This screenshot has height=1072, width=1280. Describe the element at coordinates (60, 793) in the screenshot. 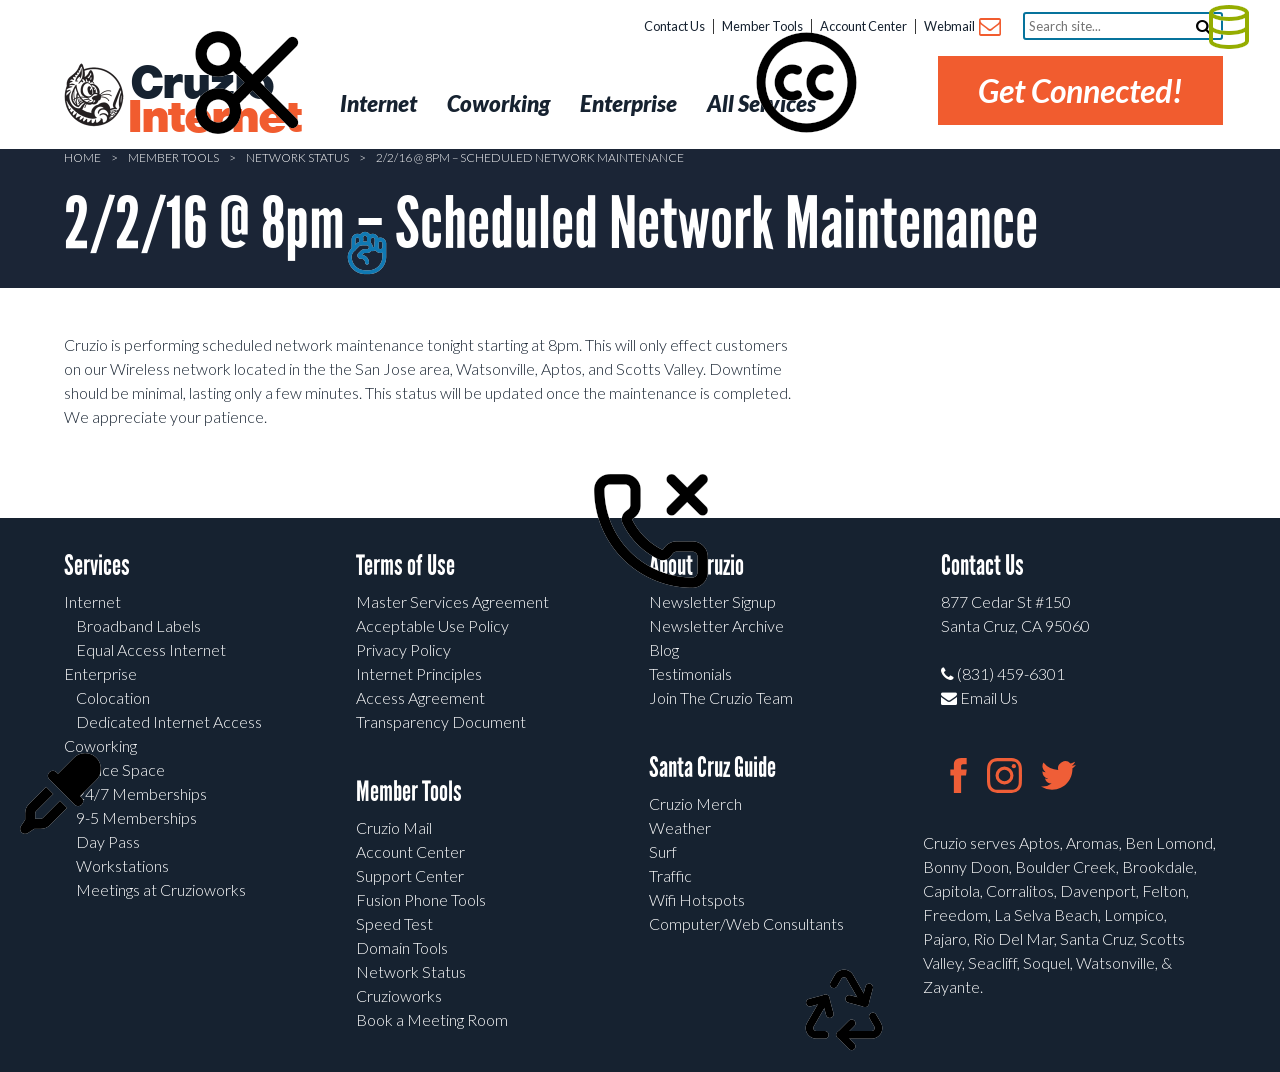

I see `select a color from the canvas` at that location.